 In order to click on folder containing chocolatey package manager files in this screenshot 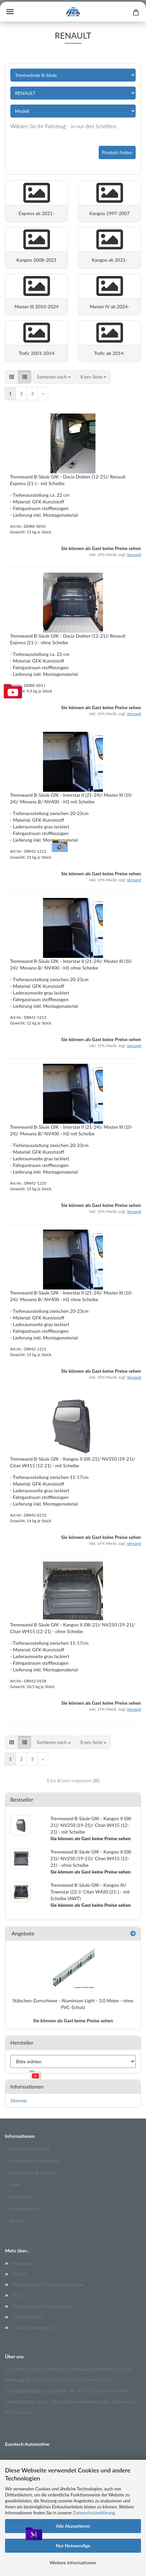, I will do `click(60, 846)`.